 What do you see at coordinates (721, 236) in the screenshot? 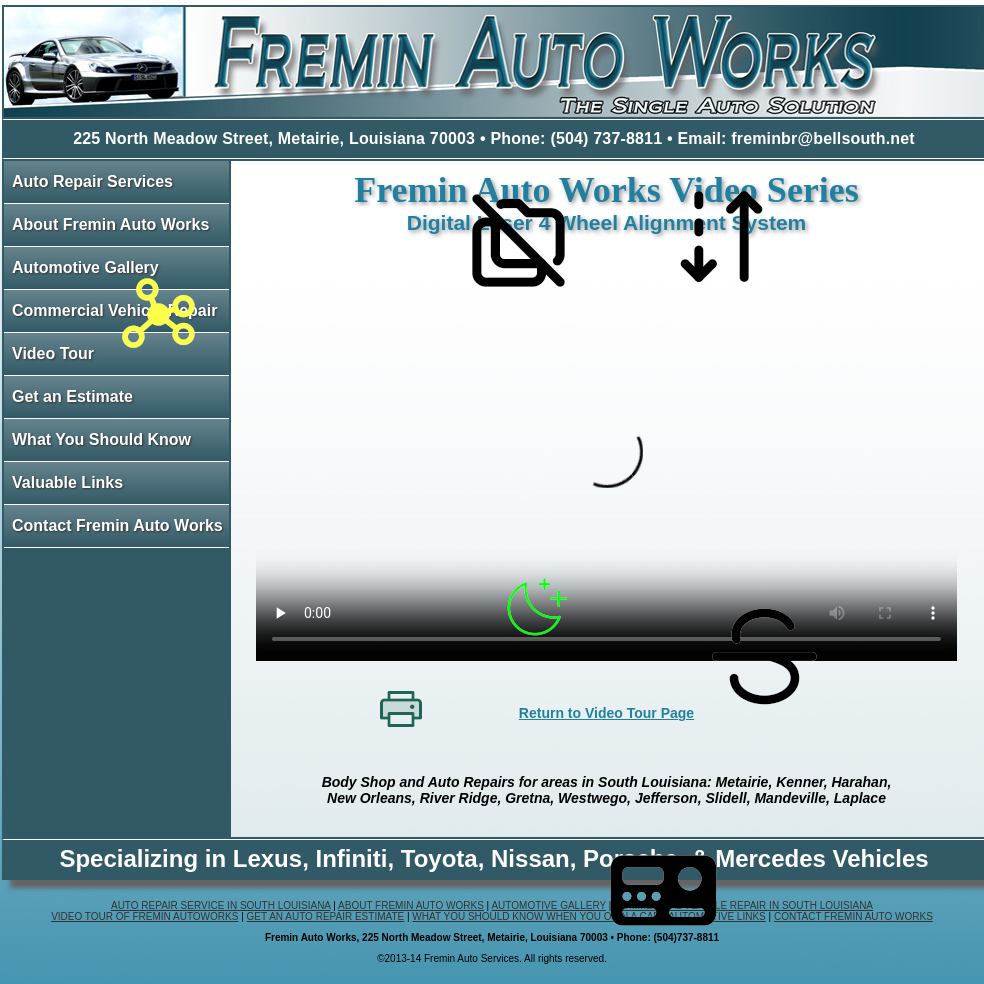
I see `upload or transfer data upward` at bounding box center [721, 236].